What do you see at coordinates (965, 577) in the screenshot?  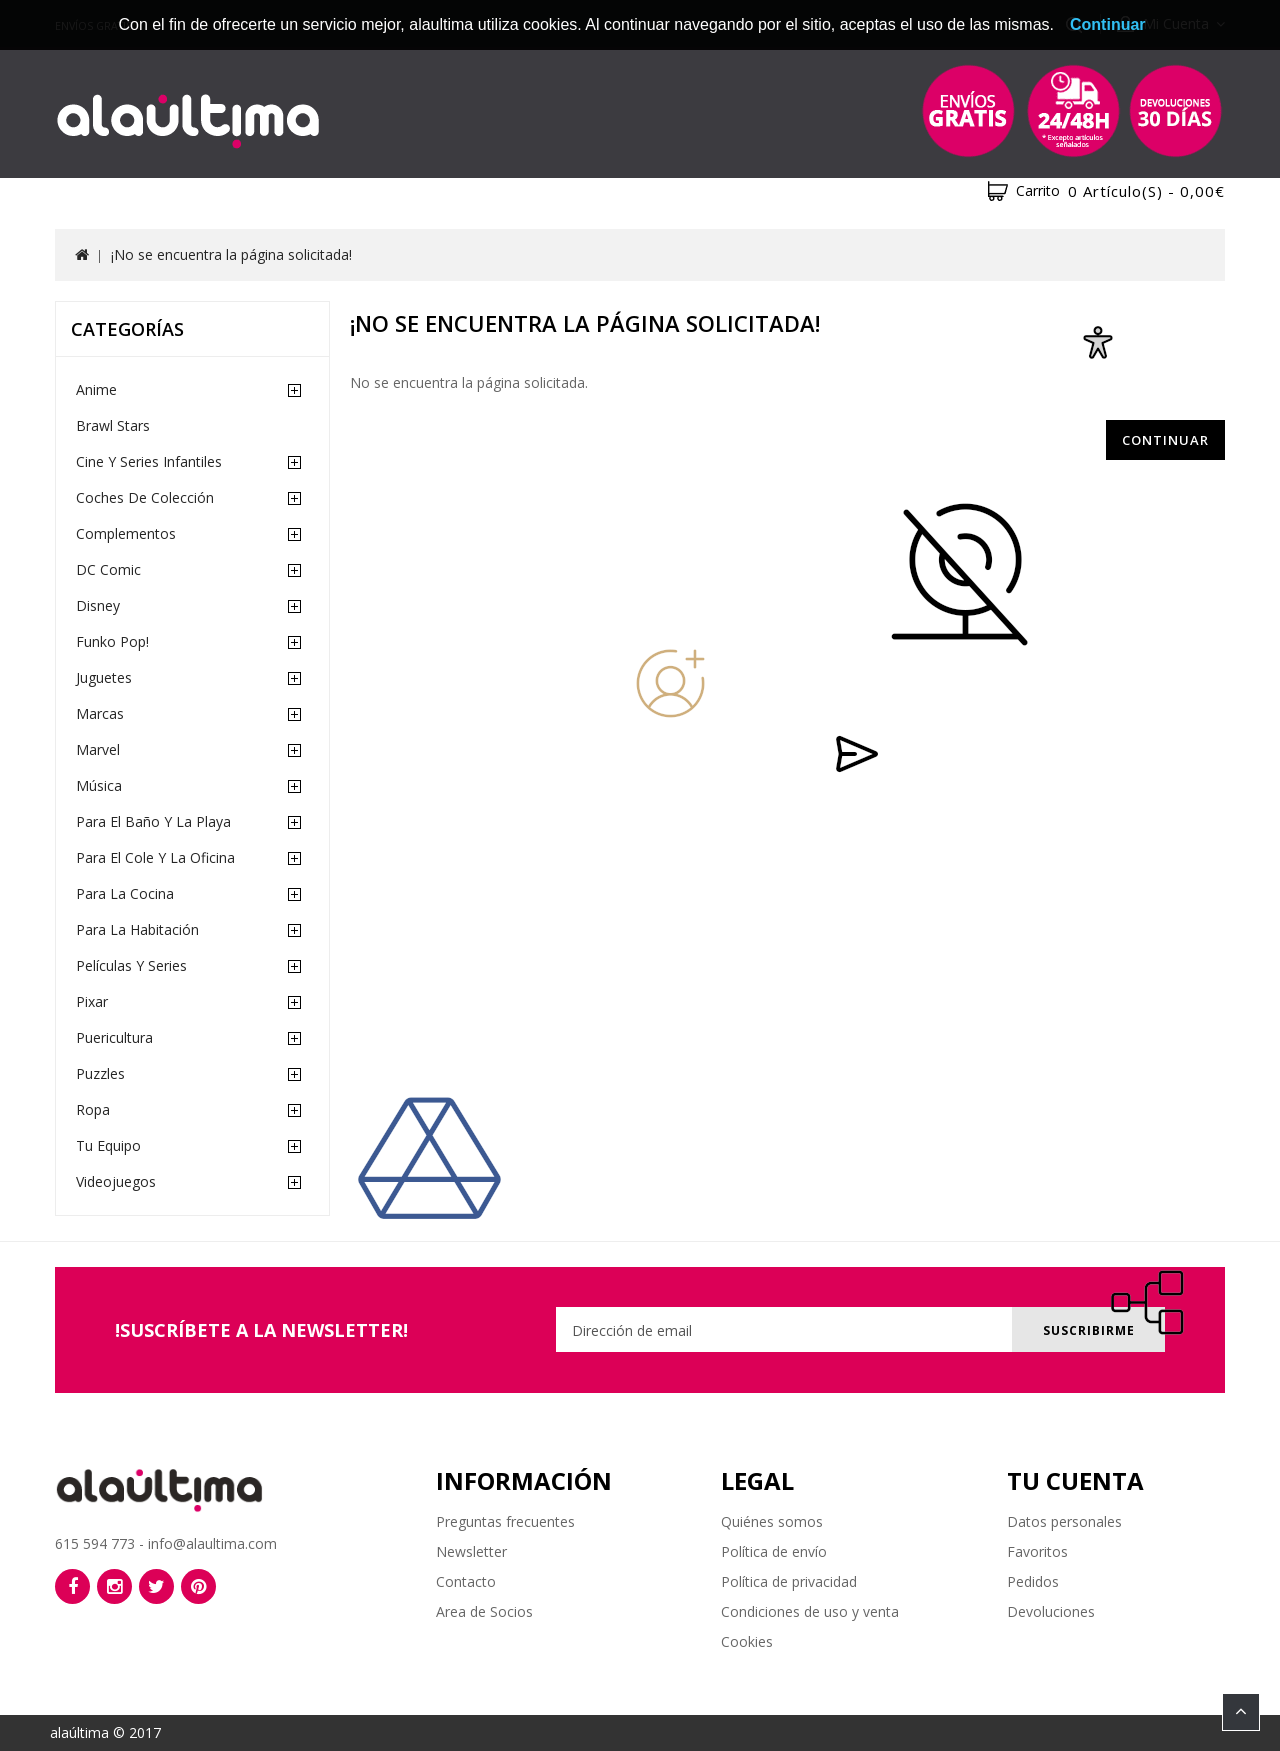 I see `webcam is disabled or turned off` at bounding box center [965, 577].